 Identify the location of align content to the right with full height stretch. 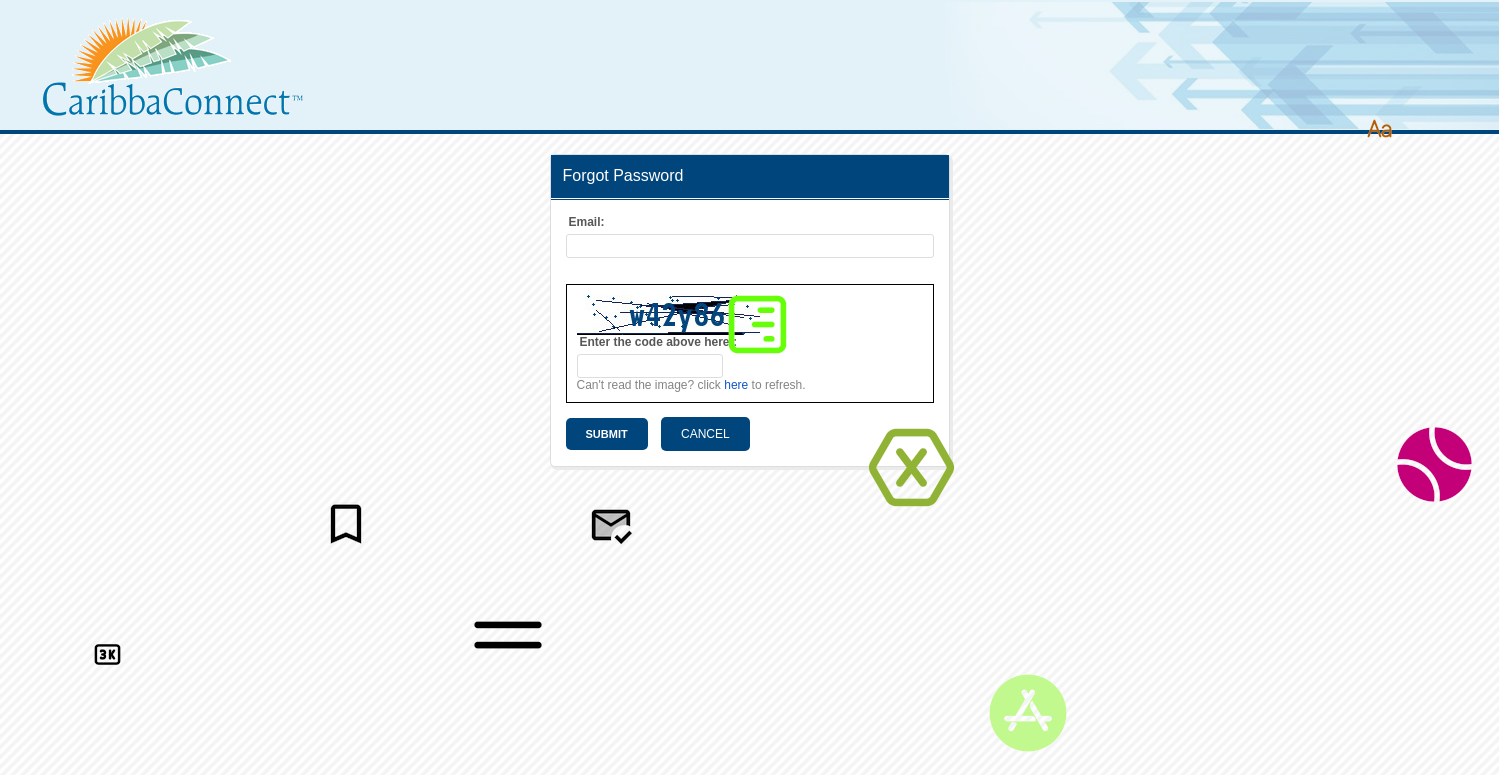
(757, 324).